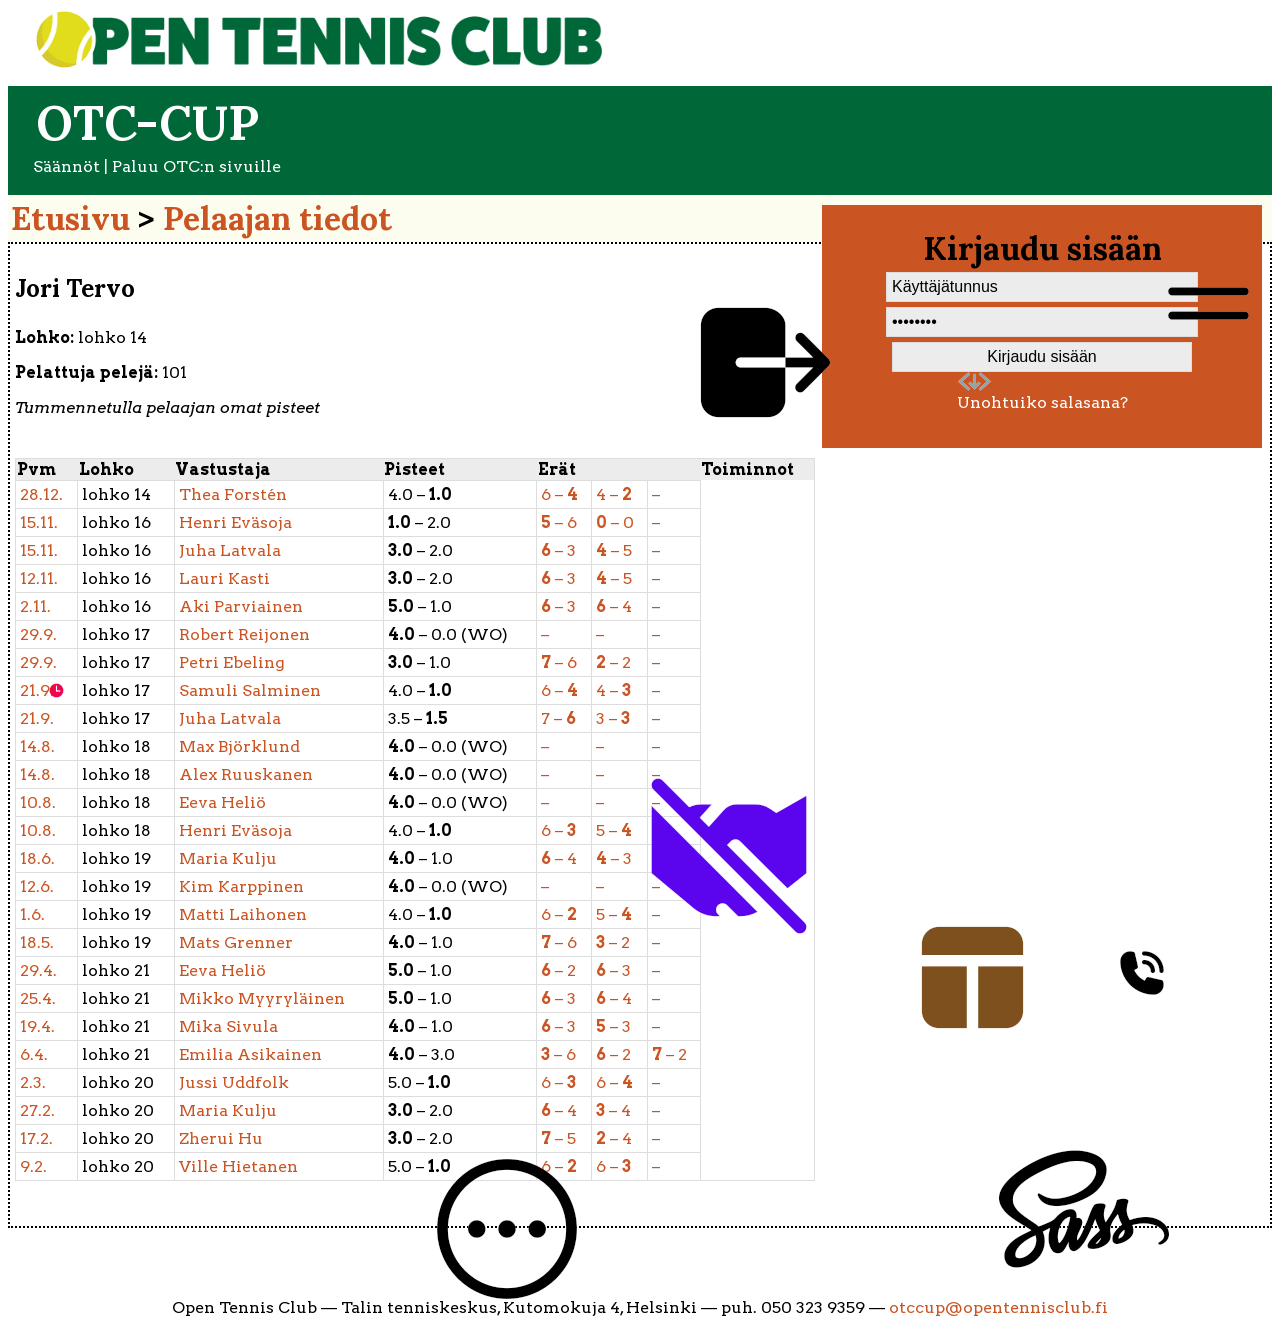  What do you see at coordinates (729, 856) in the screenshot?
I see `indicates a canceled or declined agreement` at bounding box center [729, 856].